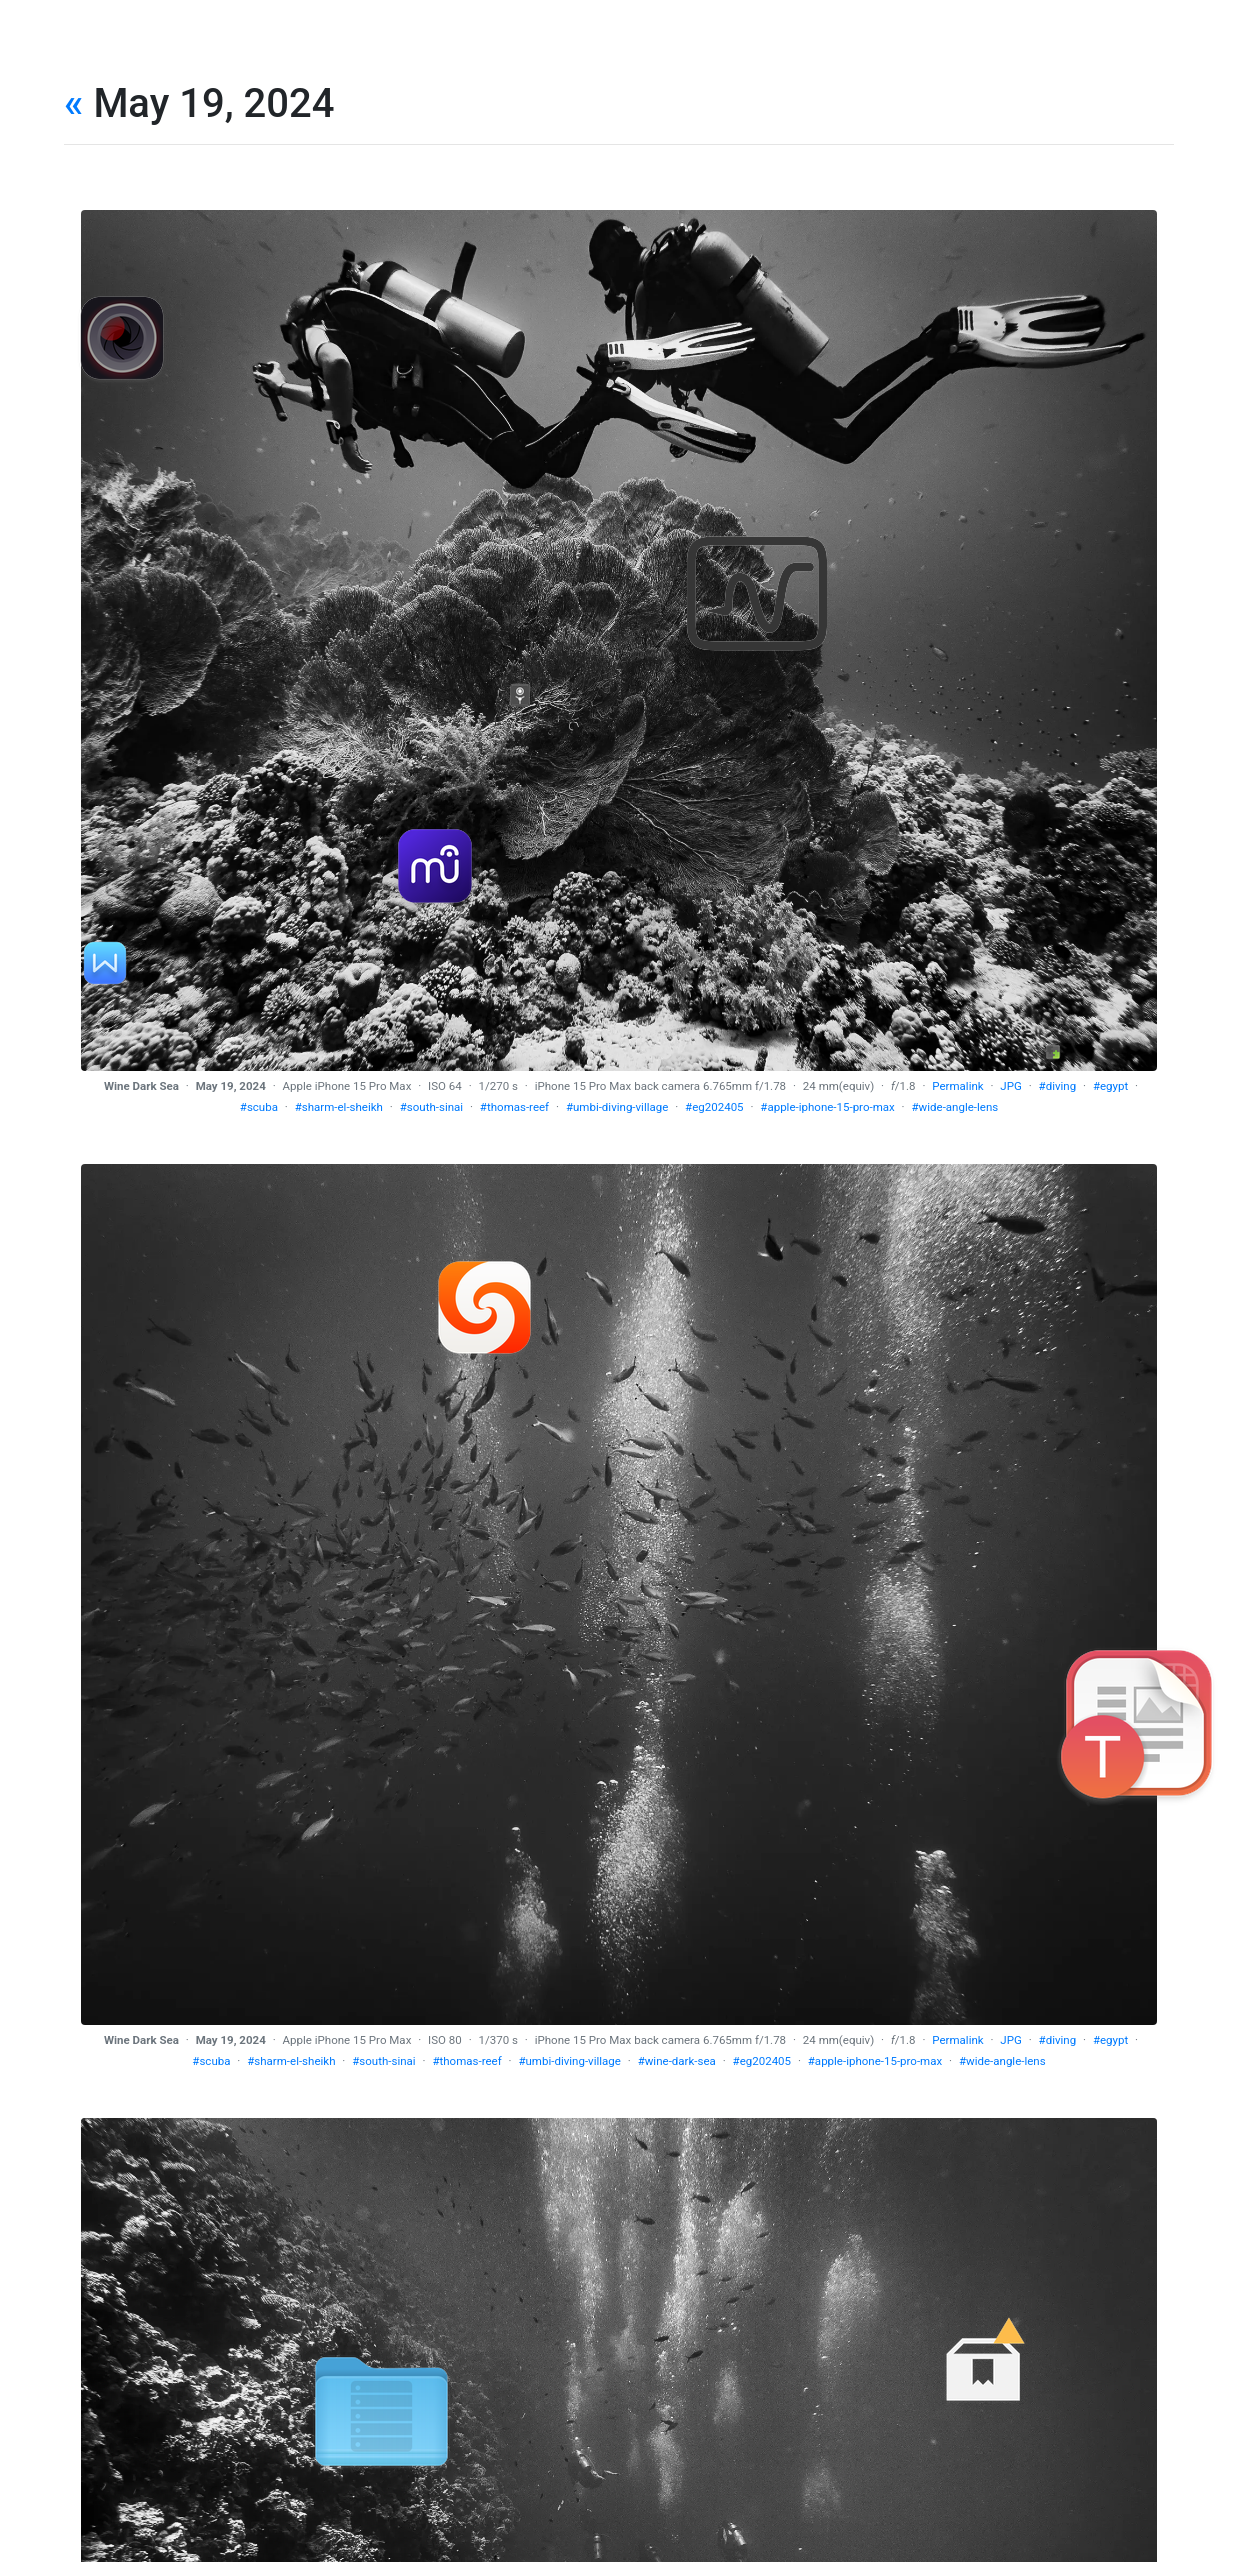 The width and height of the screenshot is (1238, 2562). What do you see at coordinates (381, 2411) in the screenshot?
I see `open directory menu panel applet` at bounding box center [381, 2411].